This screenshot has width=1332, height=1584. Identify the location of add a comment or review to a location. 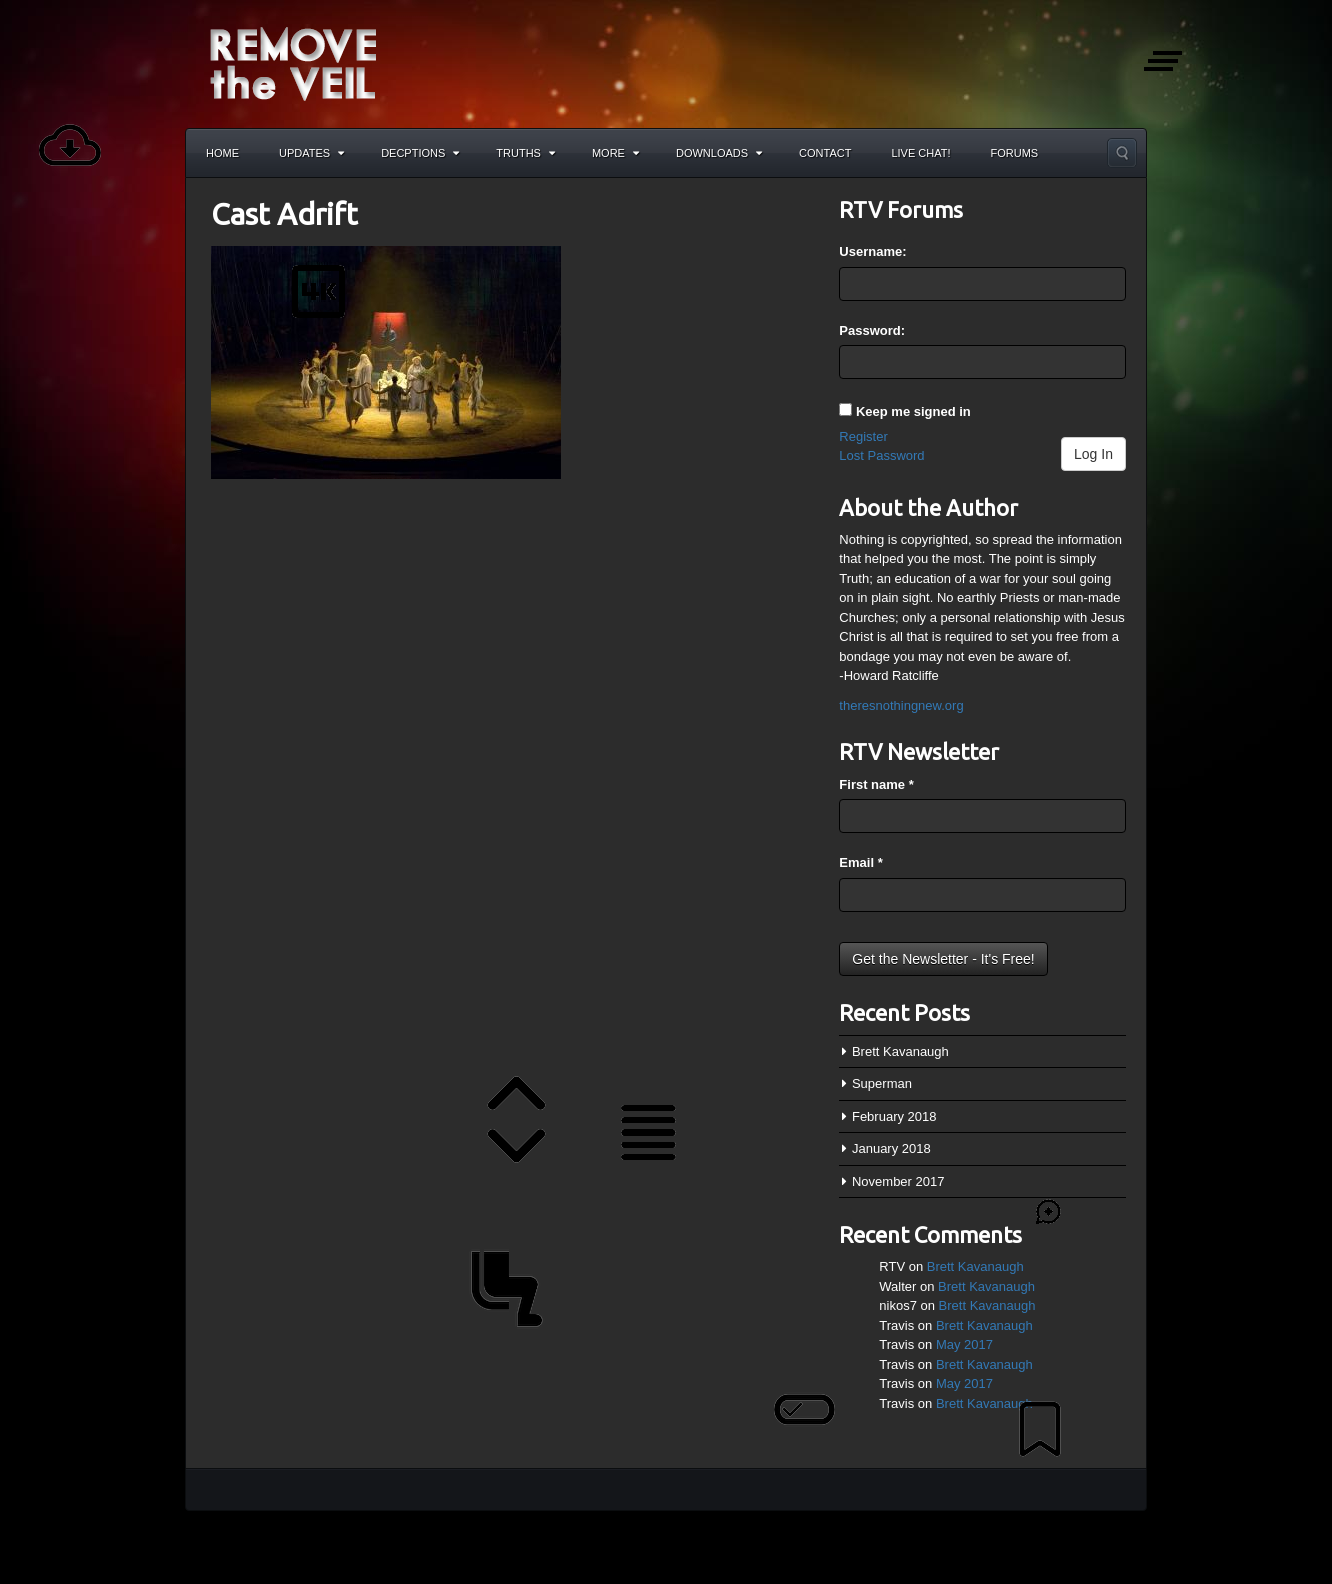
(1048, 1211).